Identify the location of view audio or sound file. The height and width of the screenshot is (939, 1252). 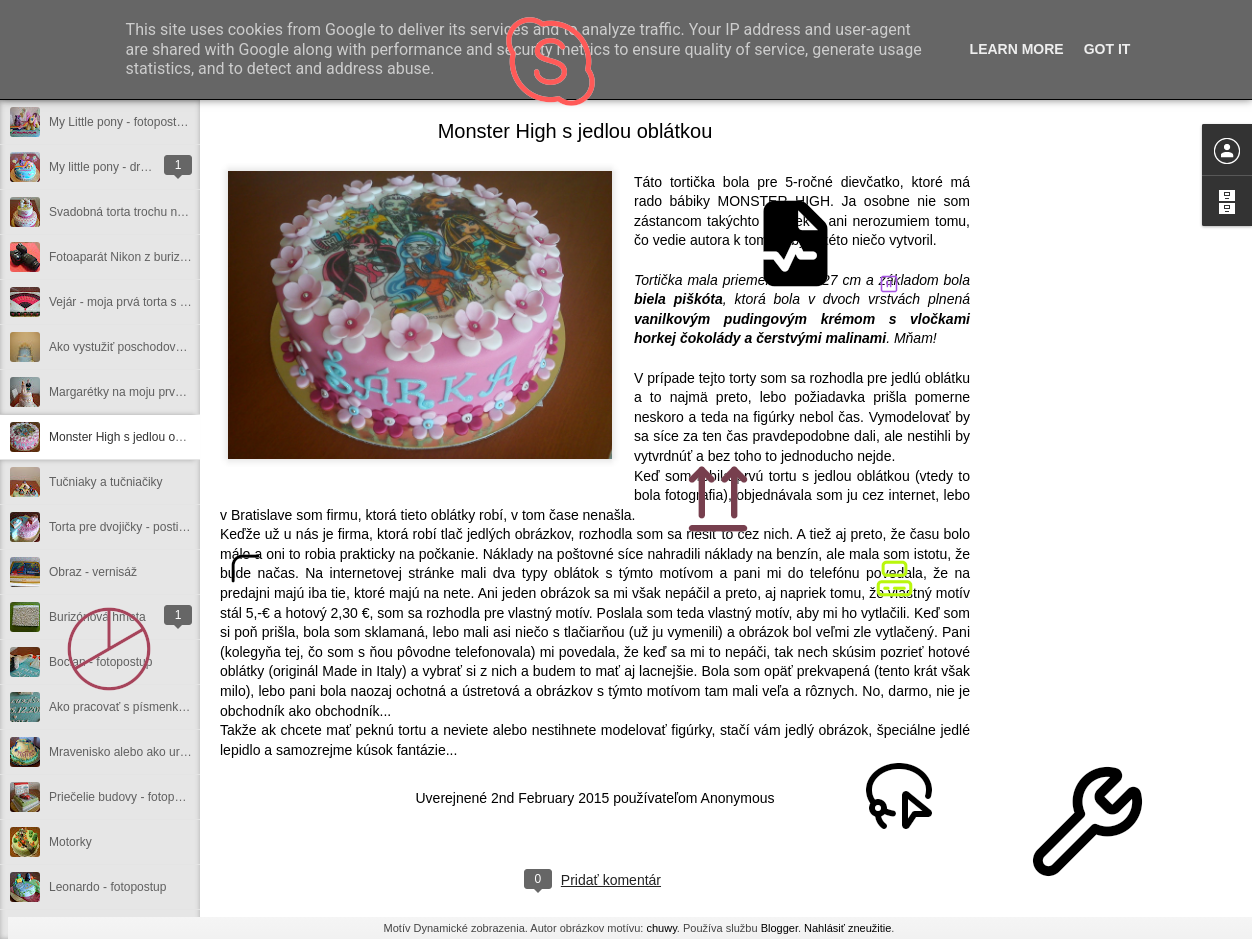
(795, 243).